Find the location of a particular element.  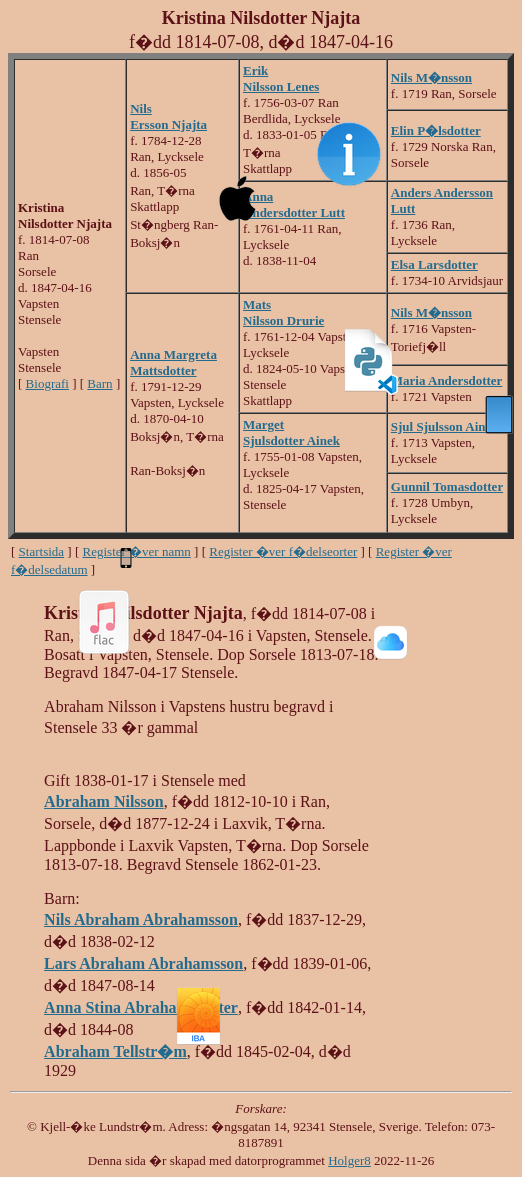

view connected iPhone device is located at coordinates (126, 558).